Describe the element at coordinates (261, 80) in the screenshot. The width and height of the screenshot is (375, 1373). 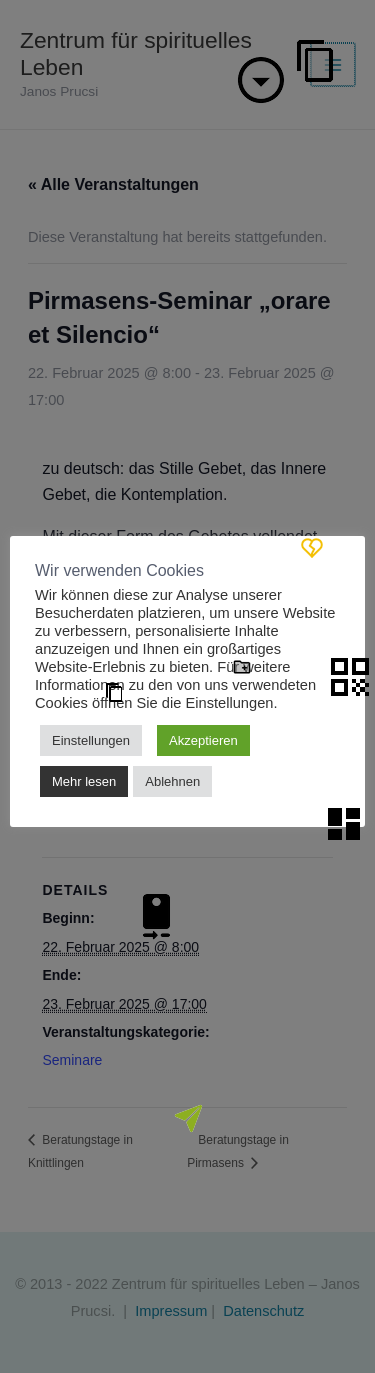
I see `expand dropdown menu or options` at that location.